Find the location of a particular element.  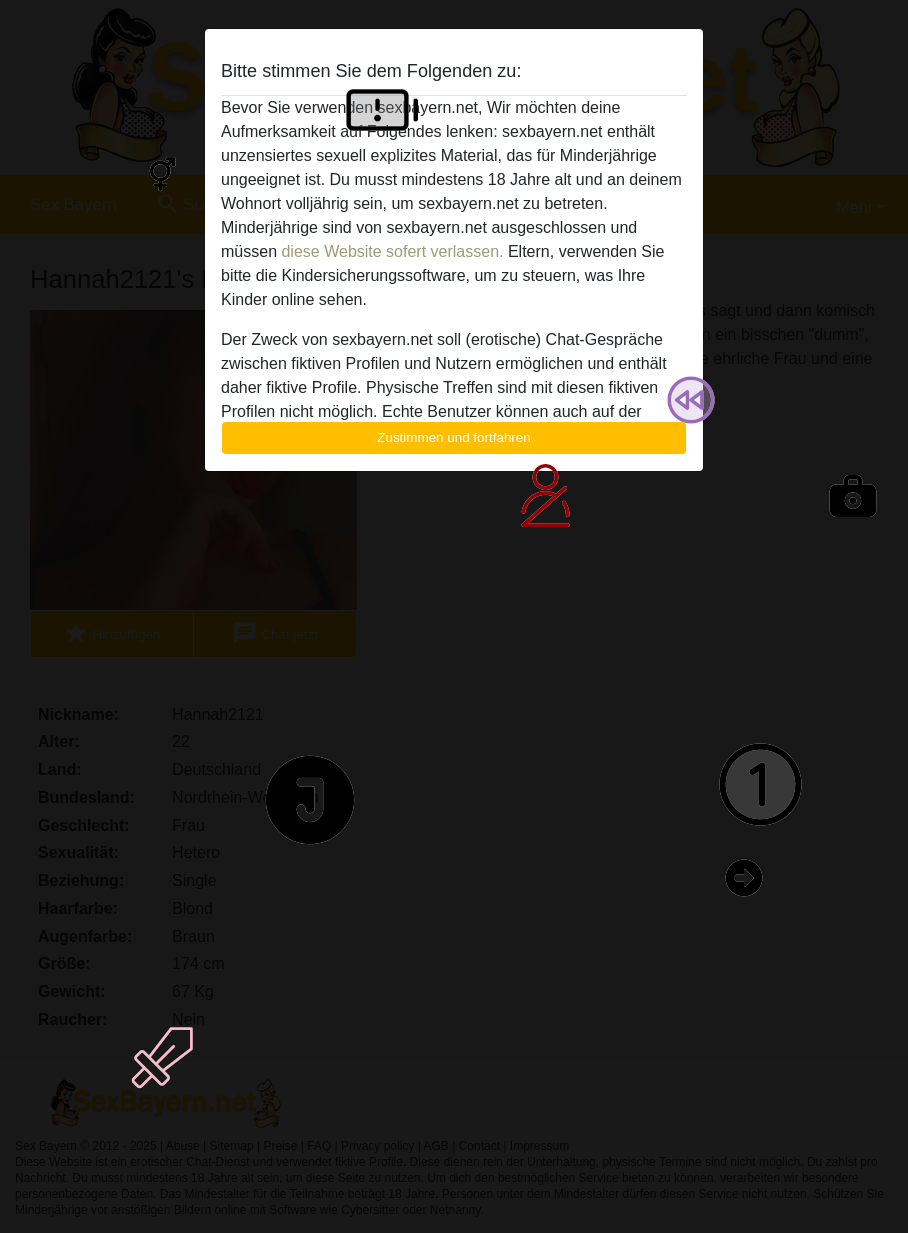

rewind or skip backward in media playback is located at coordinates (691, 400).